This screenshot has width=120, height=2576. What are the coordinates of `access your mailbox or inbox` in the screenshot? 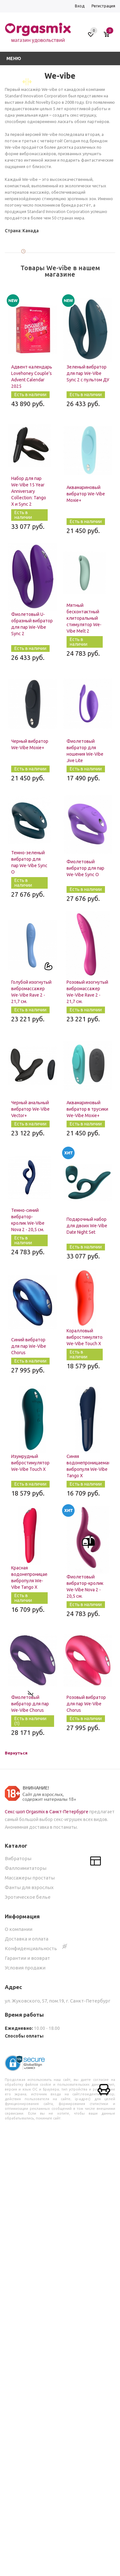 It's located at (88, 1542).